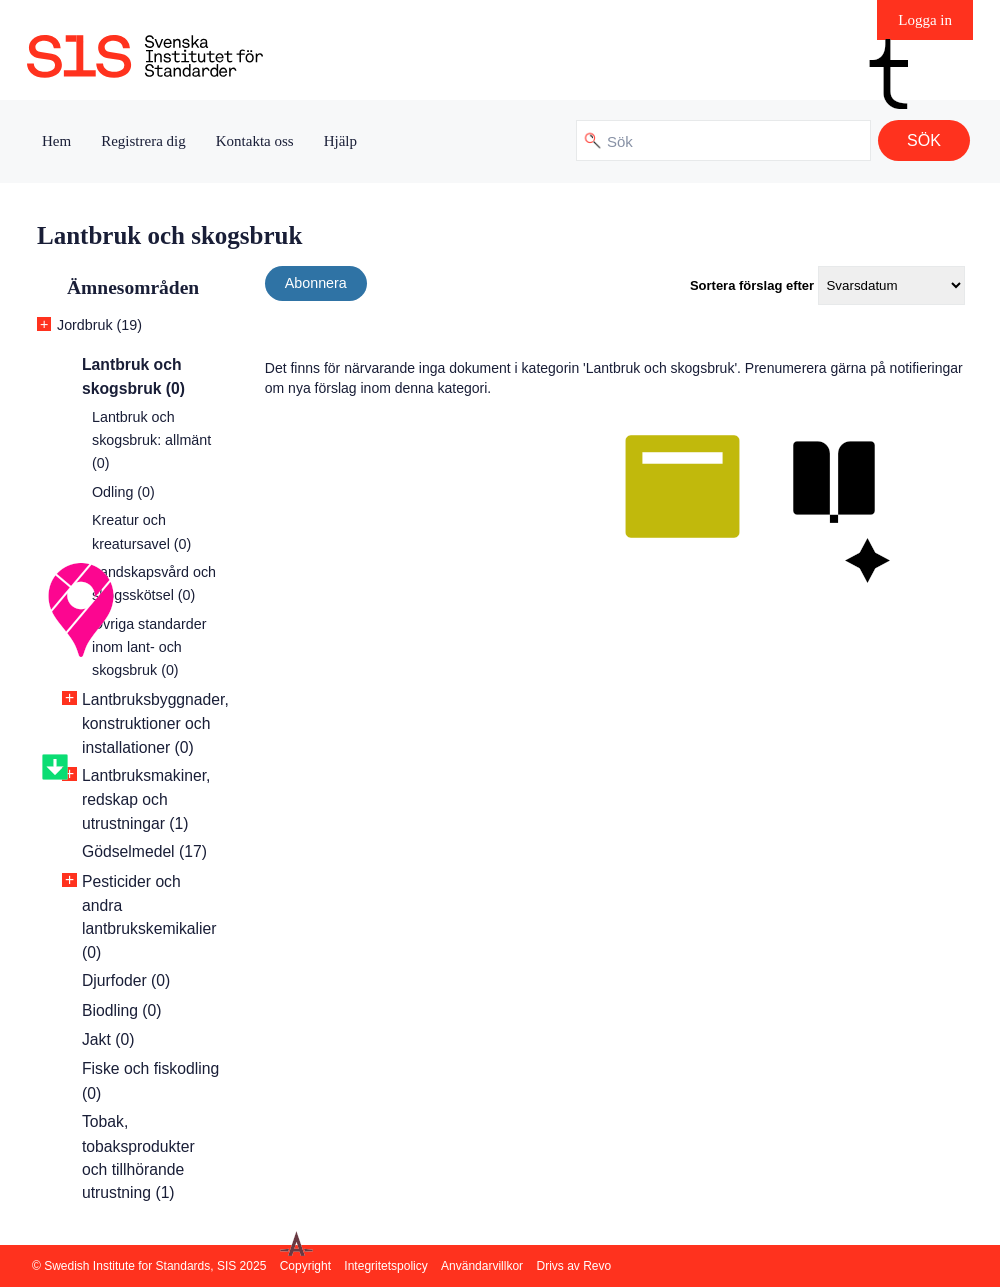 The width and height of the screenshot is (1000, 1287). Describe the element at coordinates (867, 560) in the screenshot. I see `indicates sunny or clear weather conditions` at that location.